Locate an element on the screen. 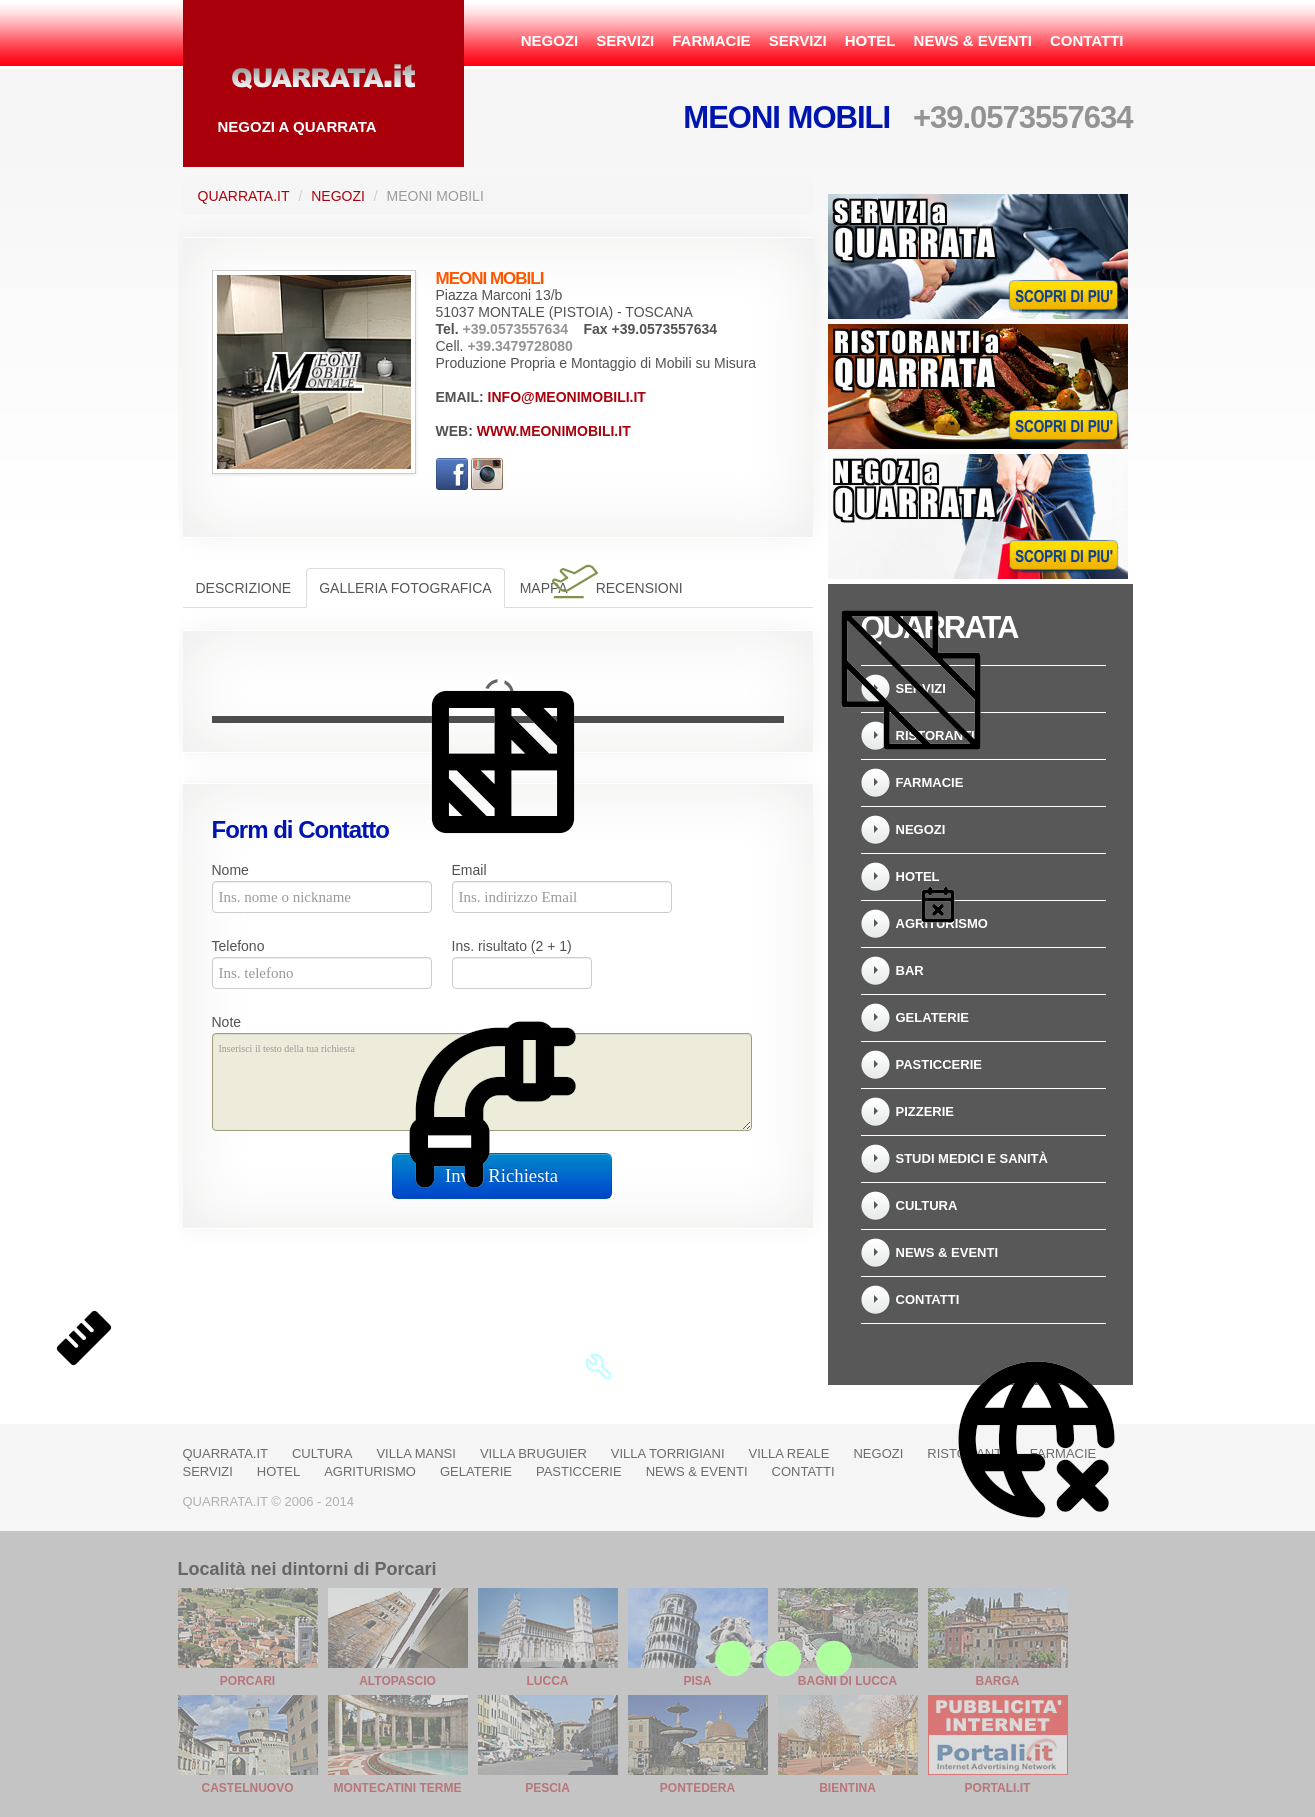  open more options menu is located at coordinates (783, 1658).